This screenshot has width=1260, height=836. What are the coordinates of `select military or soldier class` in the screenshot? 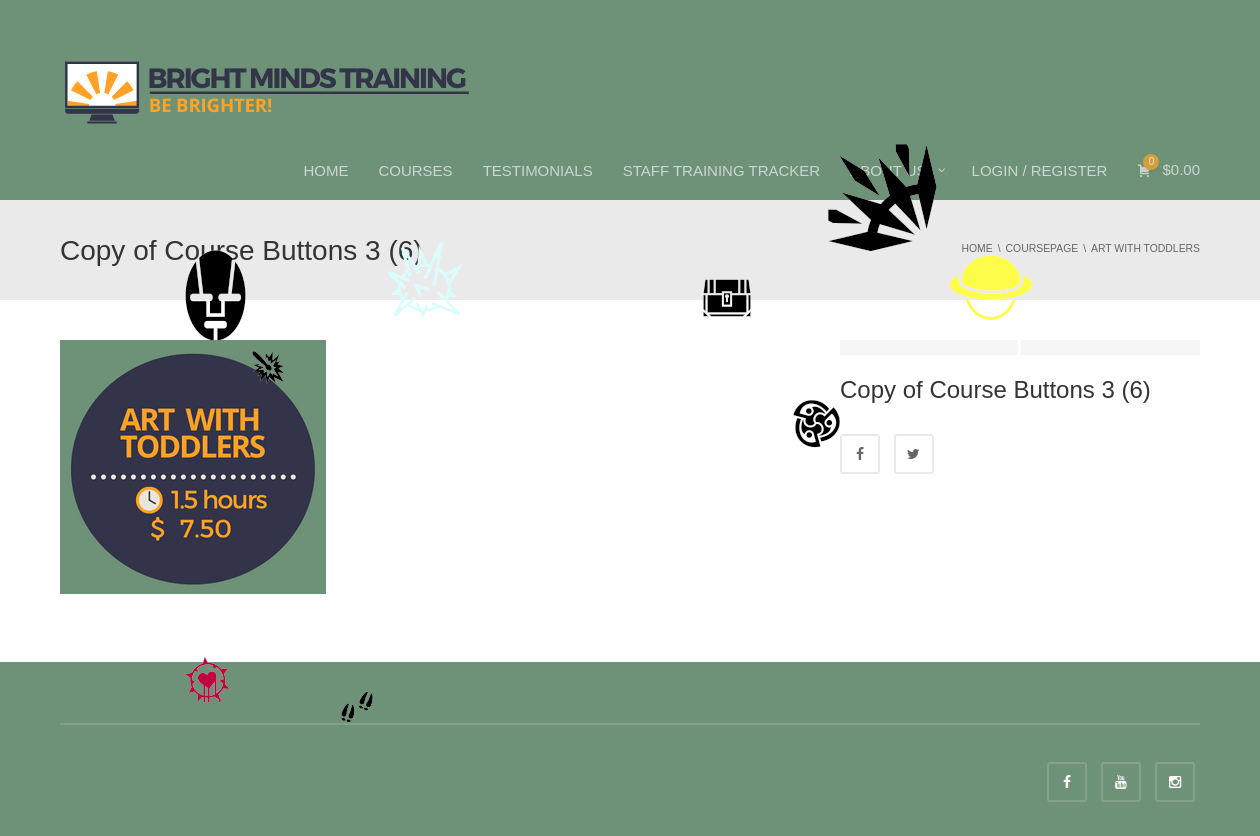 It's located at (991, 289).